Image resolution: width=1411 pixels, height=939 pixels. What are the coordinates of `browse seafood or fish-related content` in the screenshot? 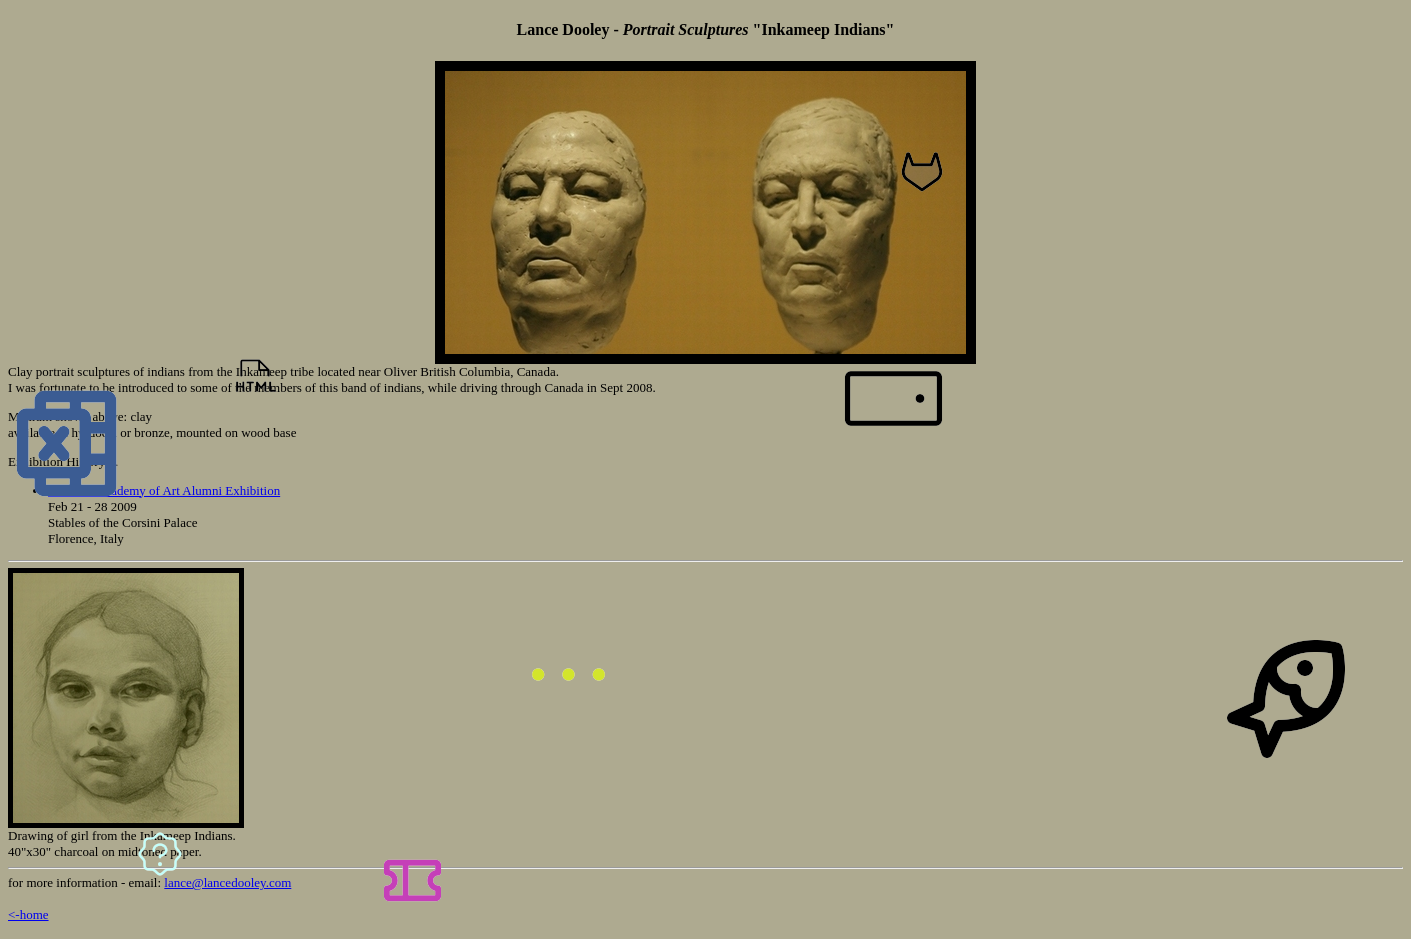 It's located at (1291, 694).